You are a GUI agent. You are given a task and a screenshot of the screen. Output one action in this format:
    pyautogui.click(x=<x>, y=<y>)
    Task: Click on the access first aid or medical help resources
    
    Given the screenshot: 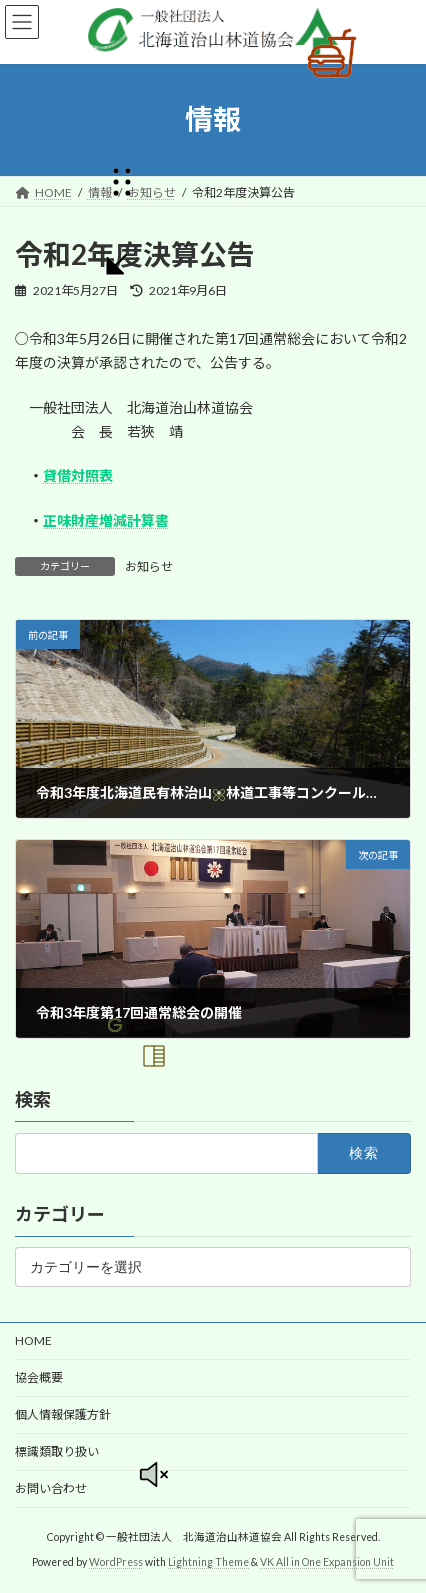 What is the action you would take?
    pyautogui.click(x=219, y=795)
    